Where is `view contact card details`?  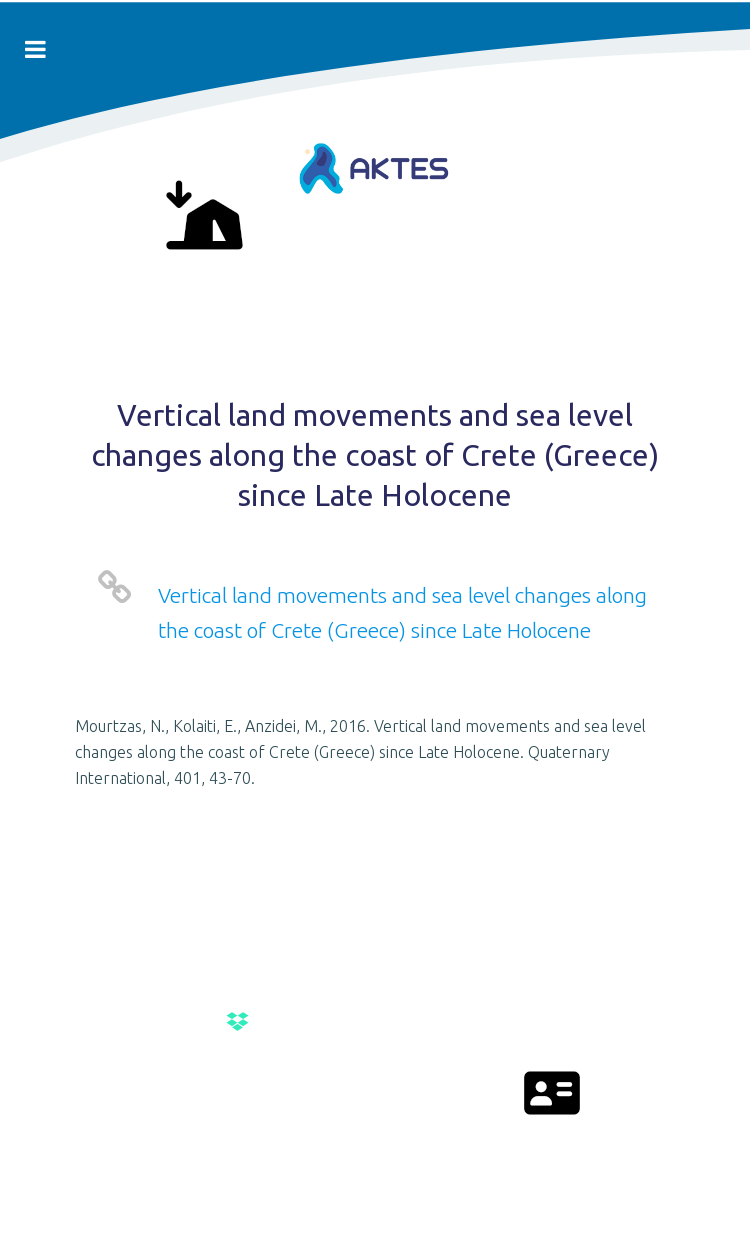 view contact card details is located at coordinates (552, 1093).